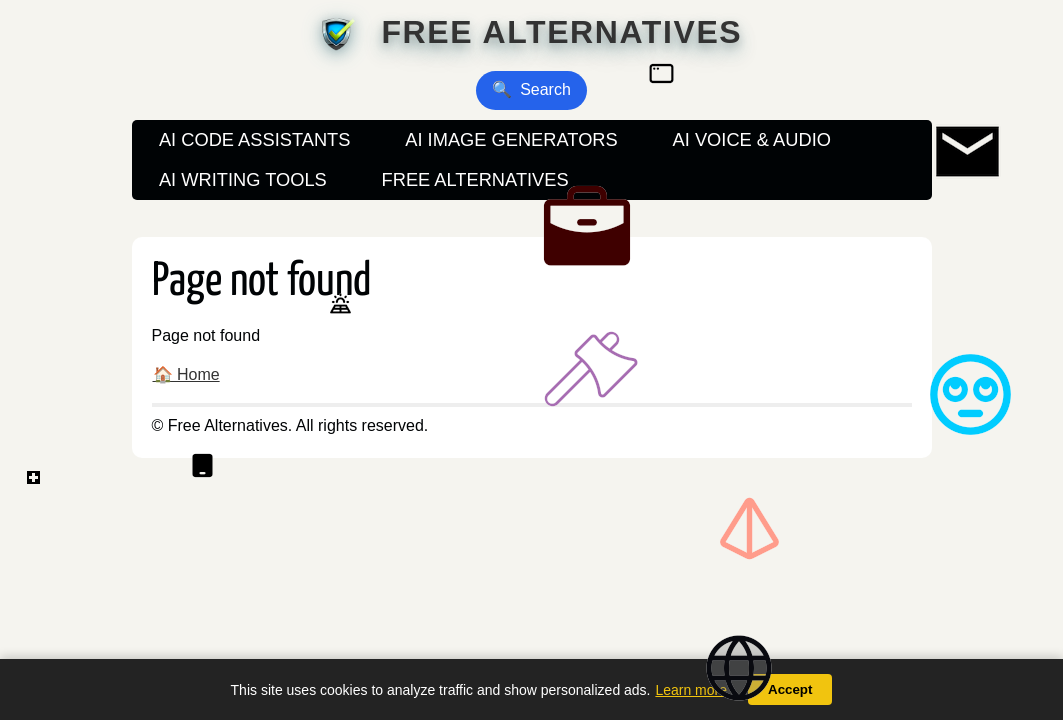  What do you see at coordinates (661, 73) in the screenshot?
I see `open application window` at bounding box center [661, 73].